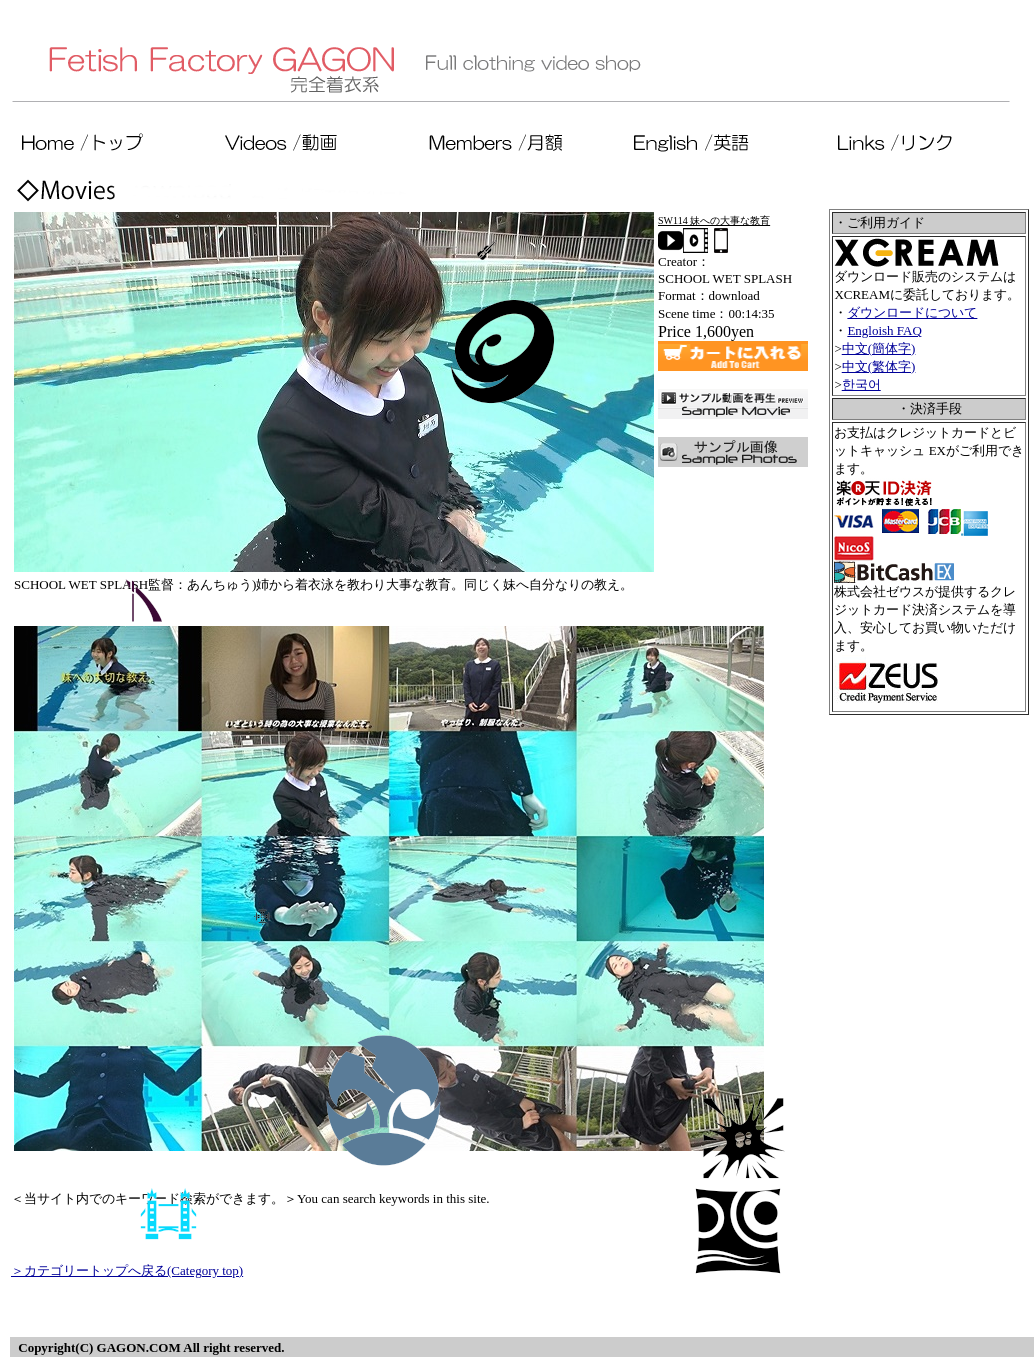 The height and width of the screenshot is (1367, 1036). Describe the element at coordinates (139, 600) in the screenshot. I see `equip or select bow weapon` at that location.